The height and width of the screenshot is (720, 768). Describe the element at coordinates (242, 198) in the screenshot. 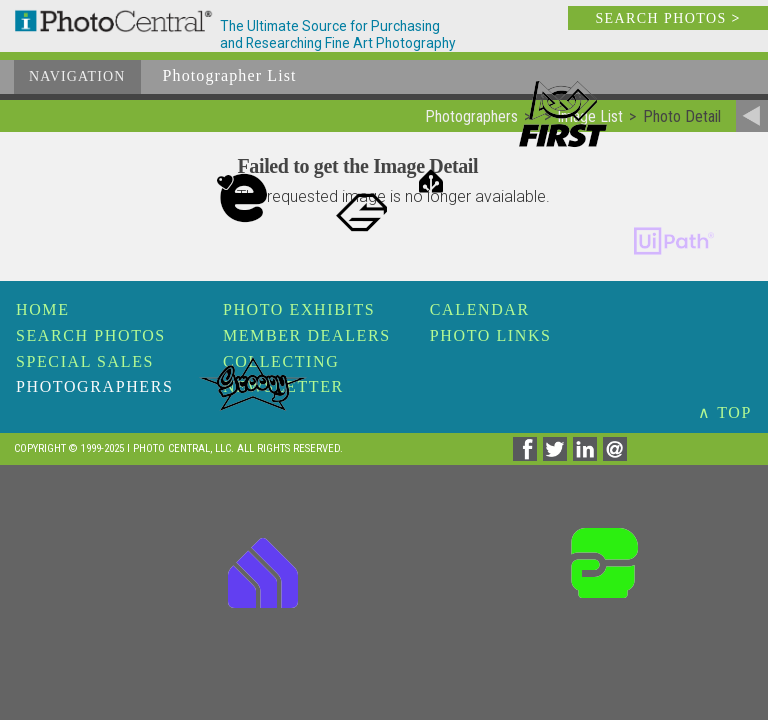

I see `open the ente app` at that location.